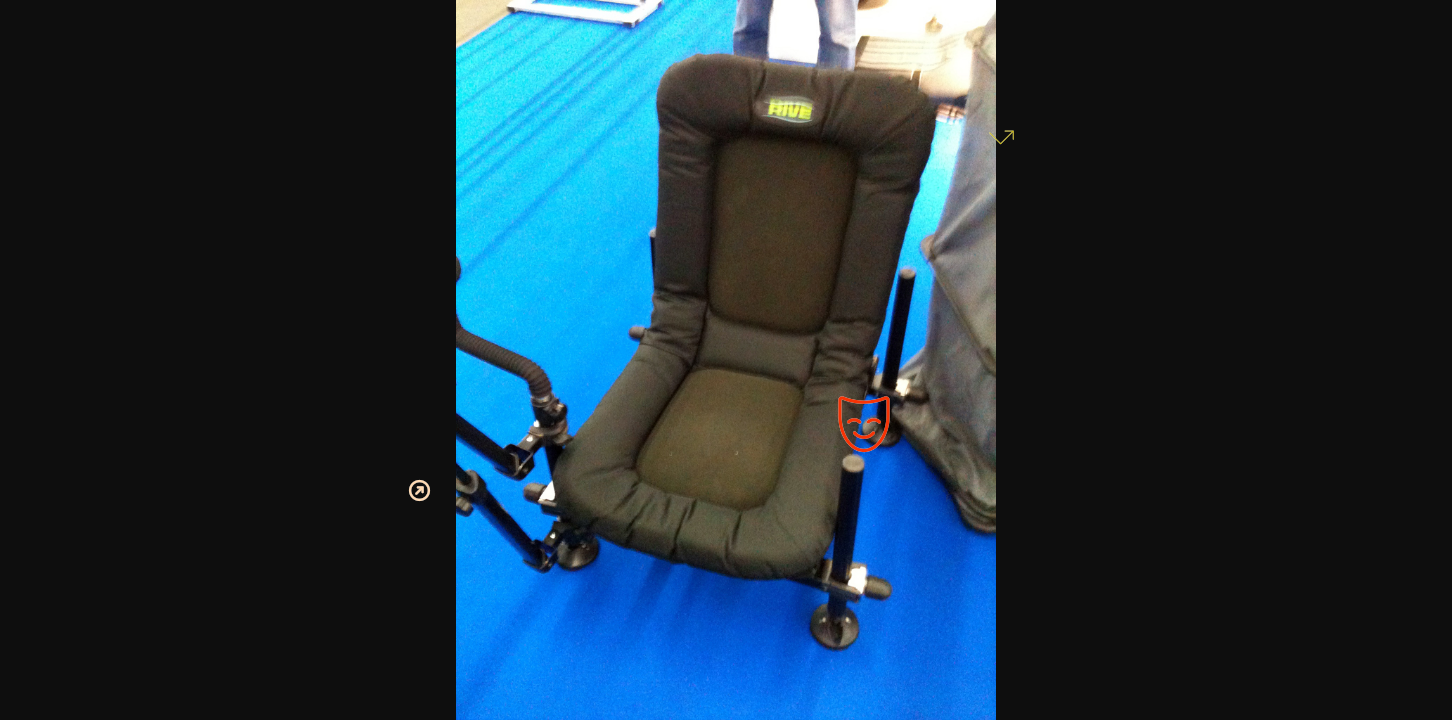  Describe the element at coordinates (864, 422) in the screenshot. I see `access theater or entertainment mode` at that location.